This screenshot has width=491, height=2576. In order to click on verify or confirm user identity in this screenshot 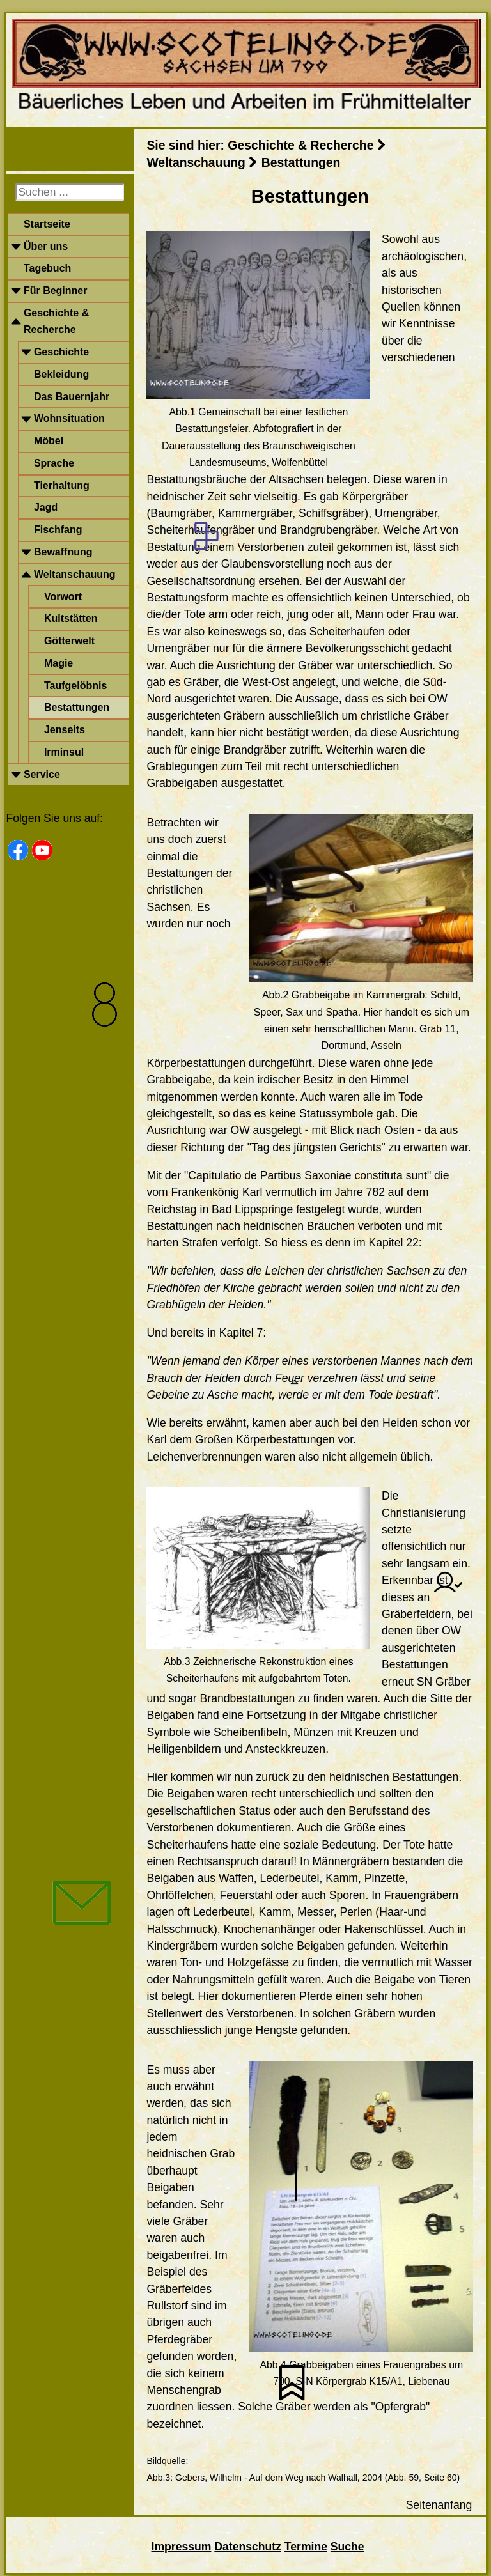, I will do `click(447, 1583)`.